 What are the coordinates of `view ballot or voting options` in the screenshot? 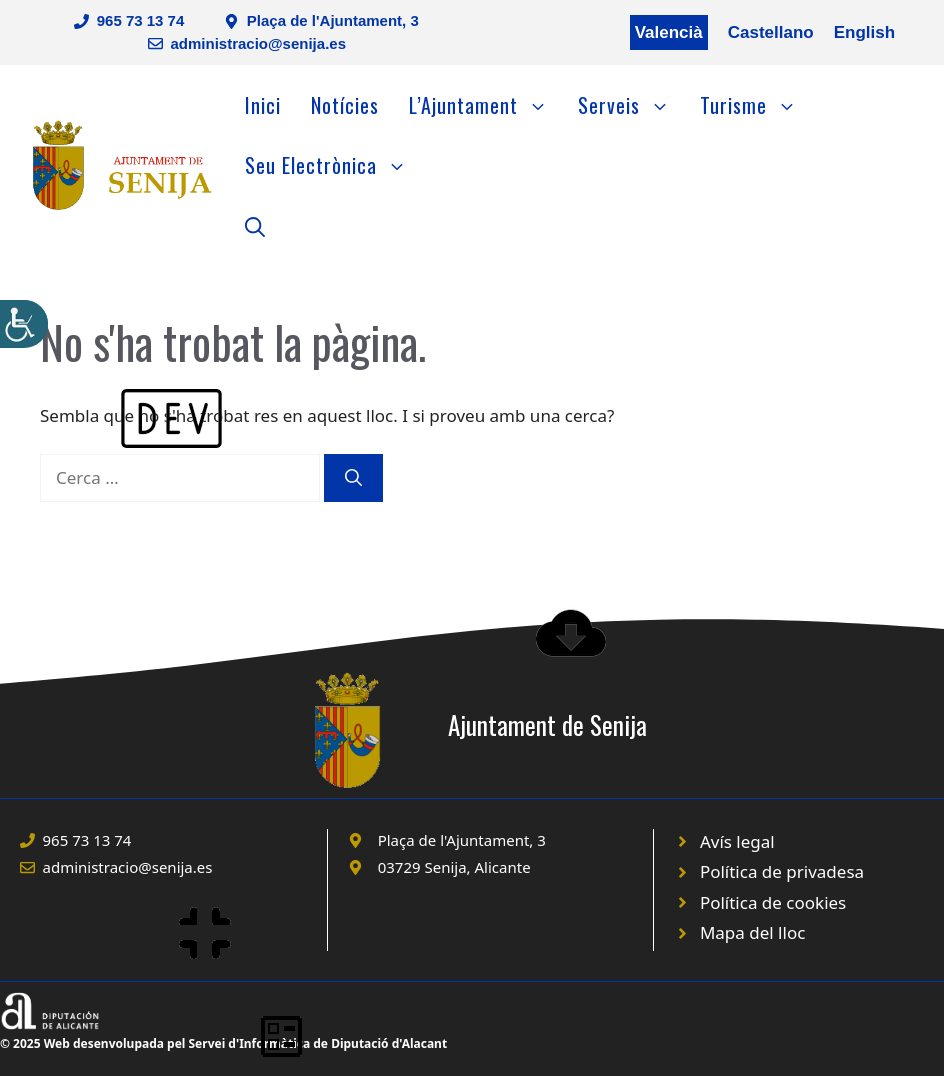 It's located at (281, 1036).